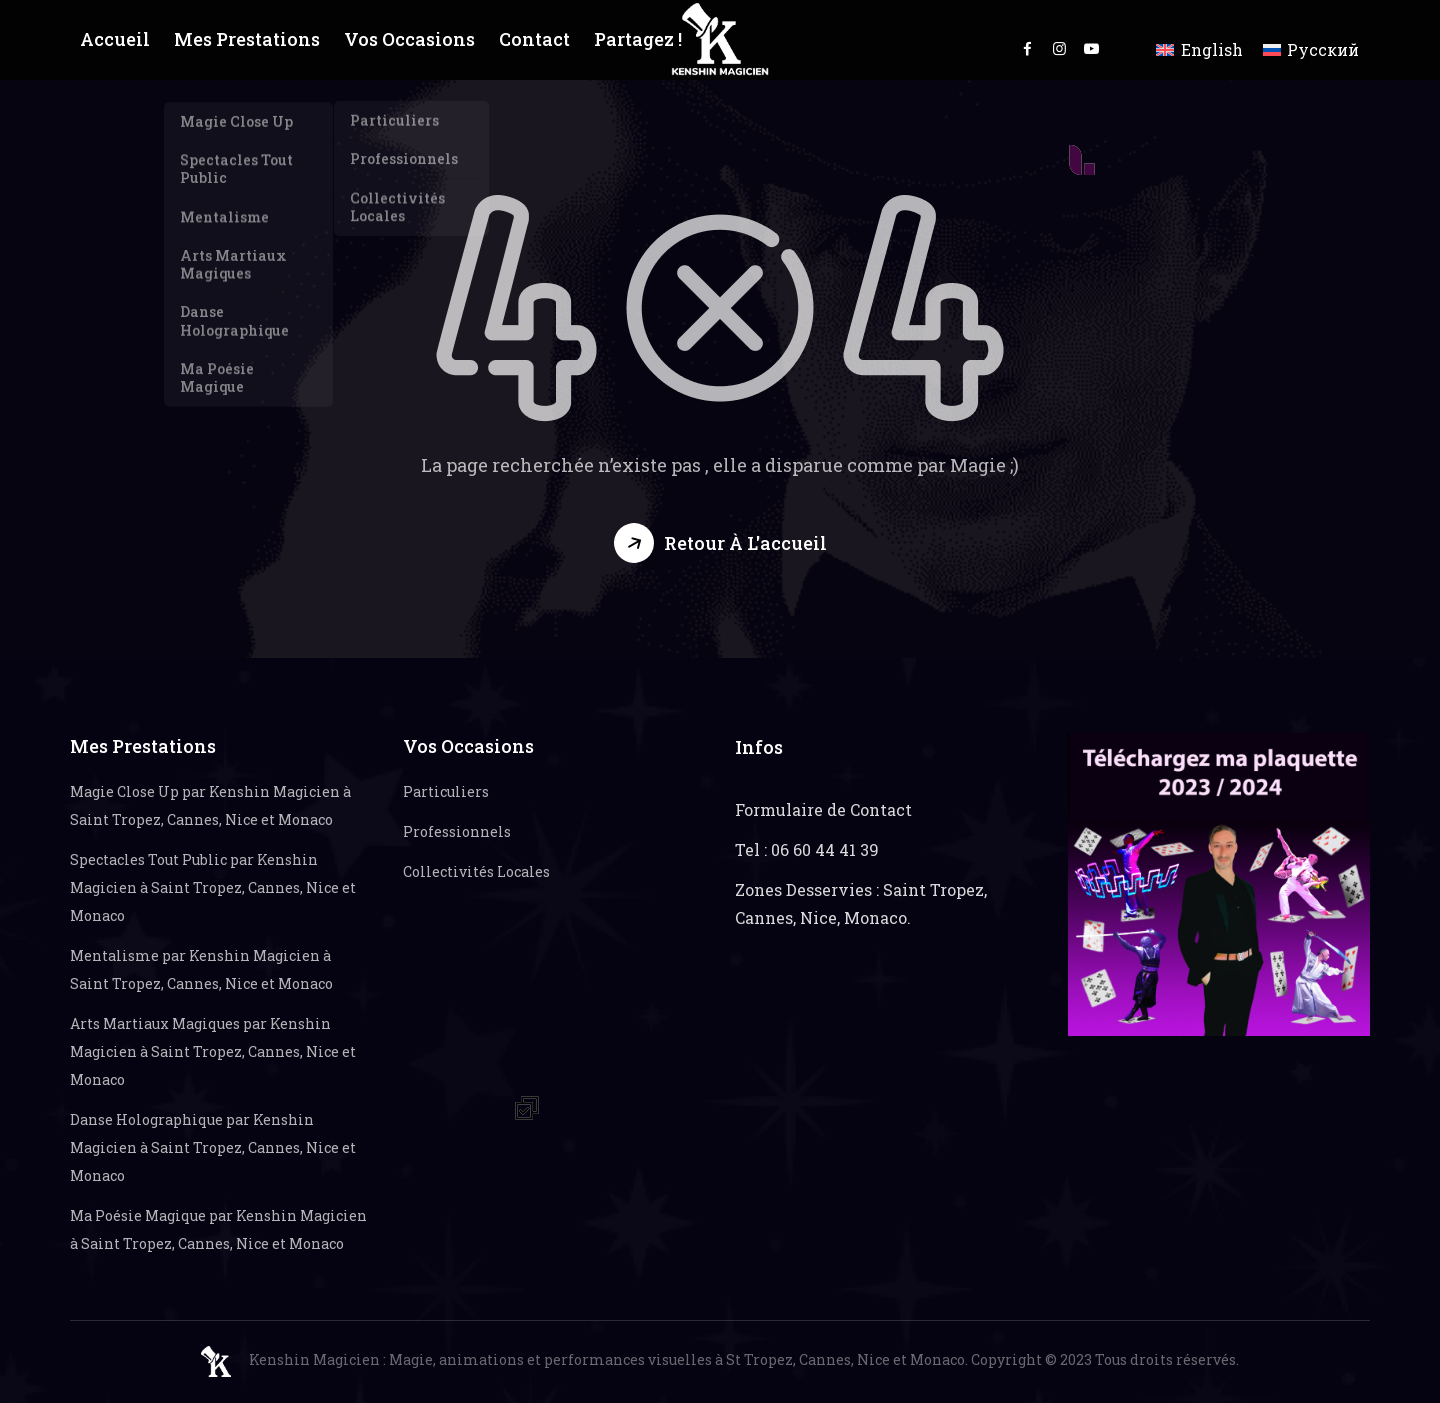 The width and height of the screenshot is (1440, 1403). I want to click on logstash data processing pipeline logo, so click(1082, 160).